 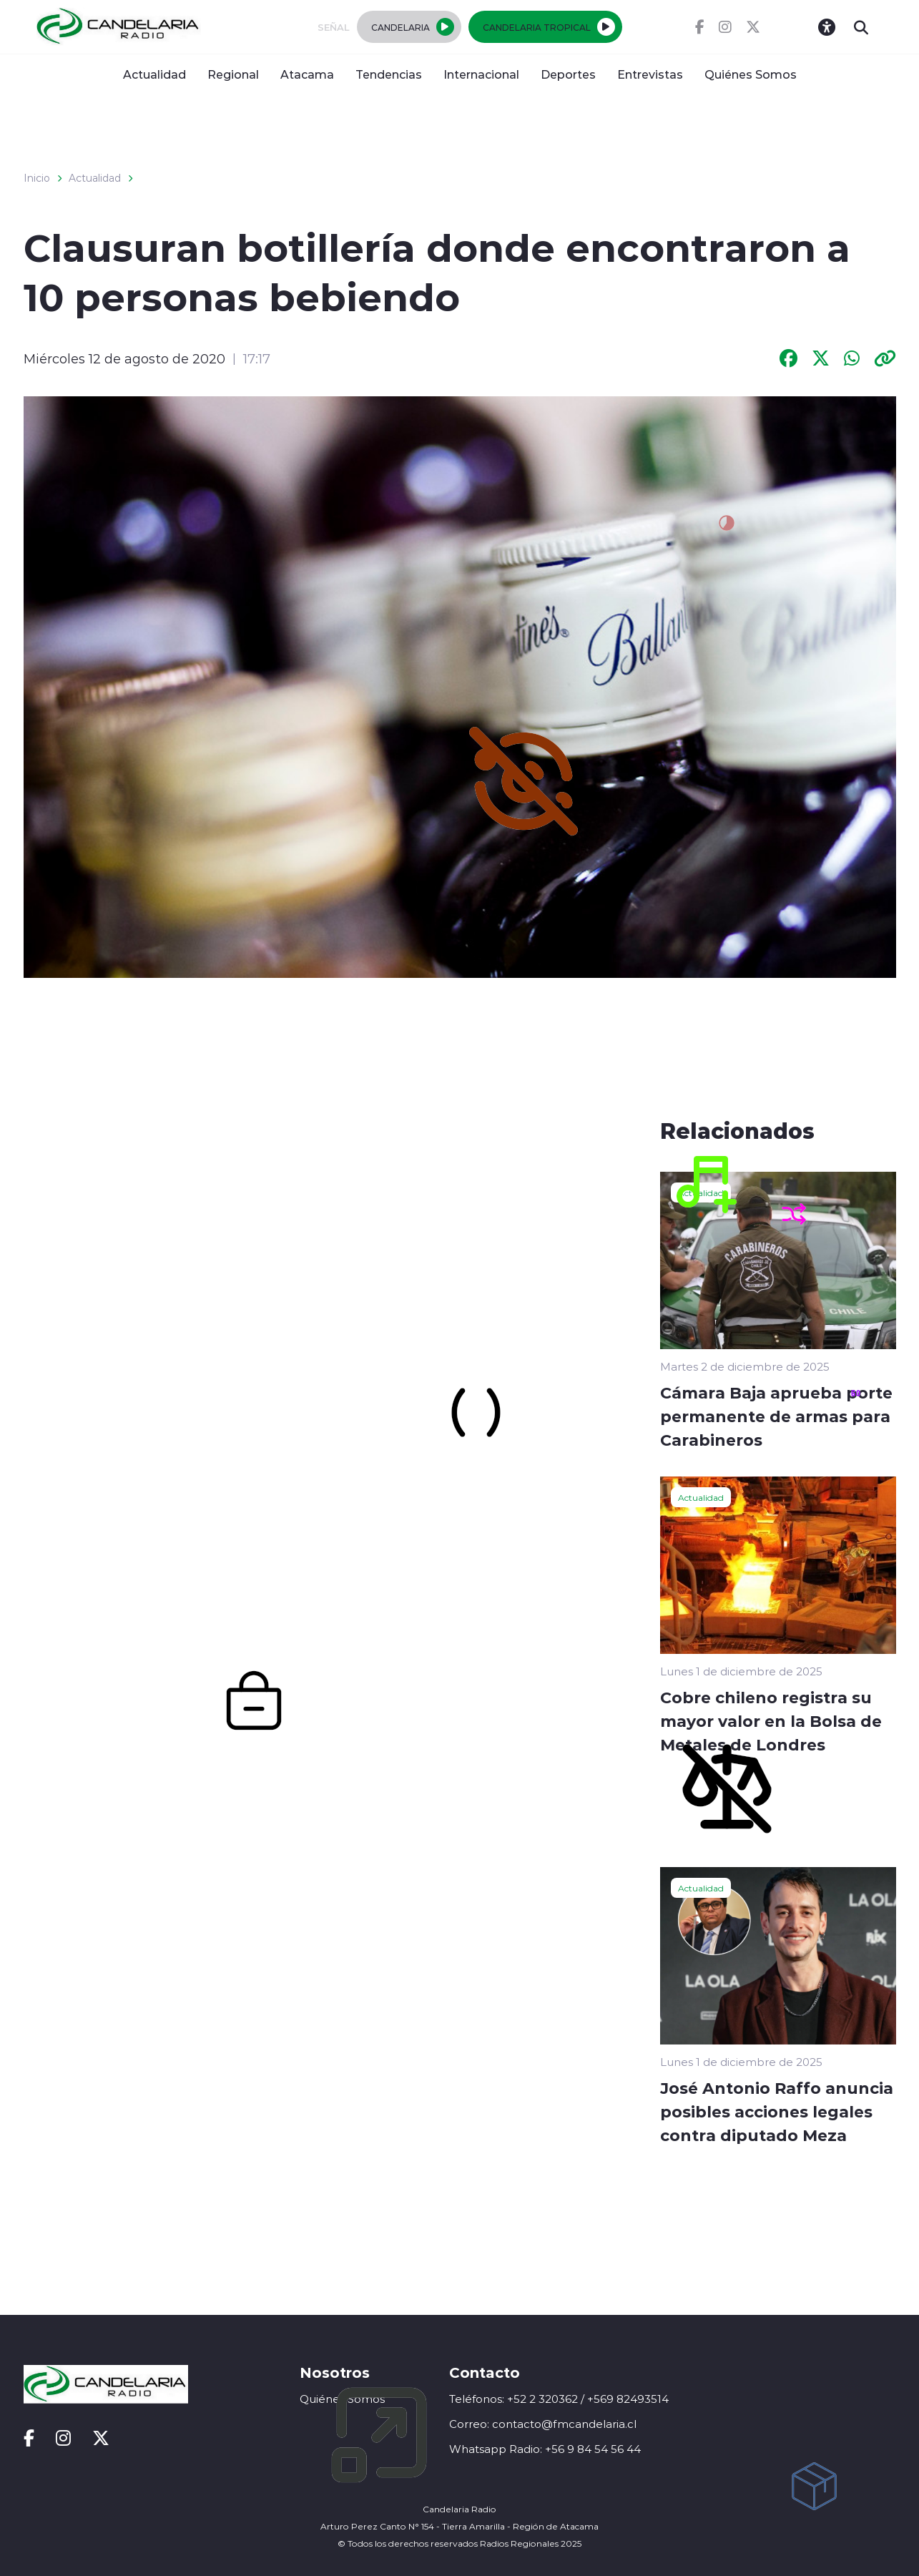 I want to click on indicates 60% progress or completion, so click(x=727, y=523).